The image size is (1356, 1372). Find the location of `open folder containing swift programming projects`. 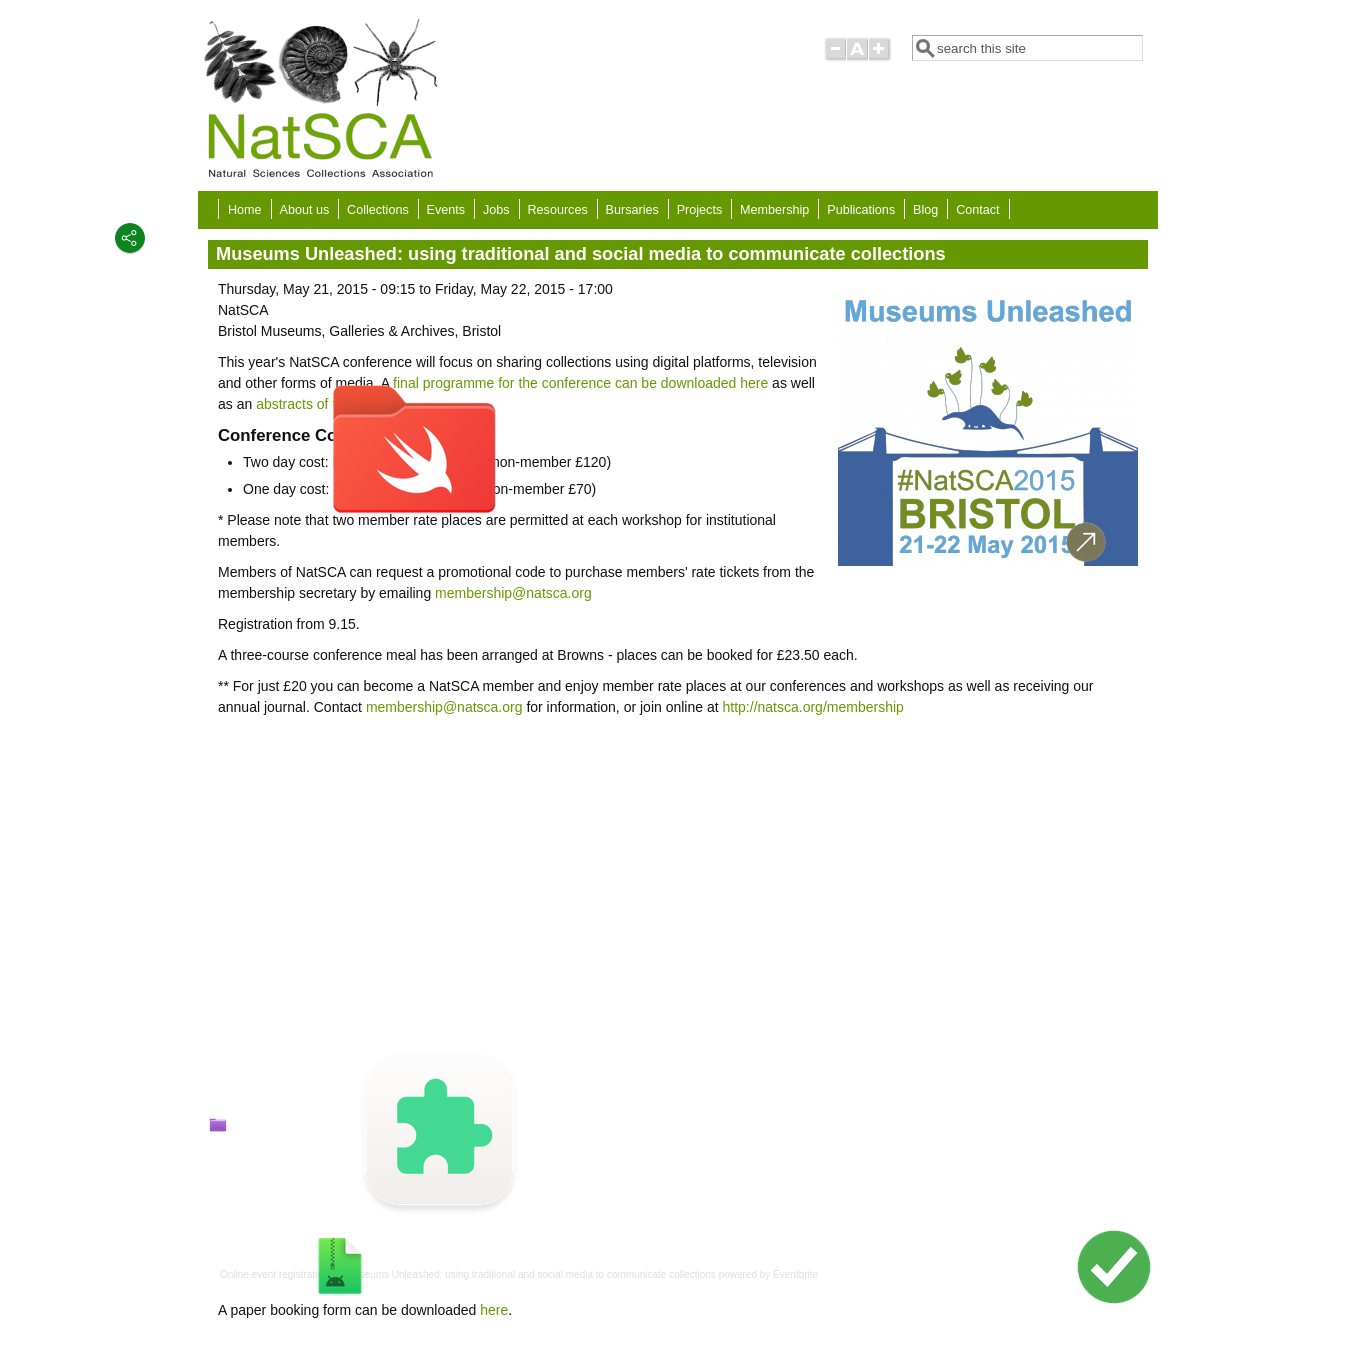

open folder containing swift programming projects is located at coordinates (413, 453).